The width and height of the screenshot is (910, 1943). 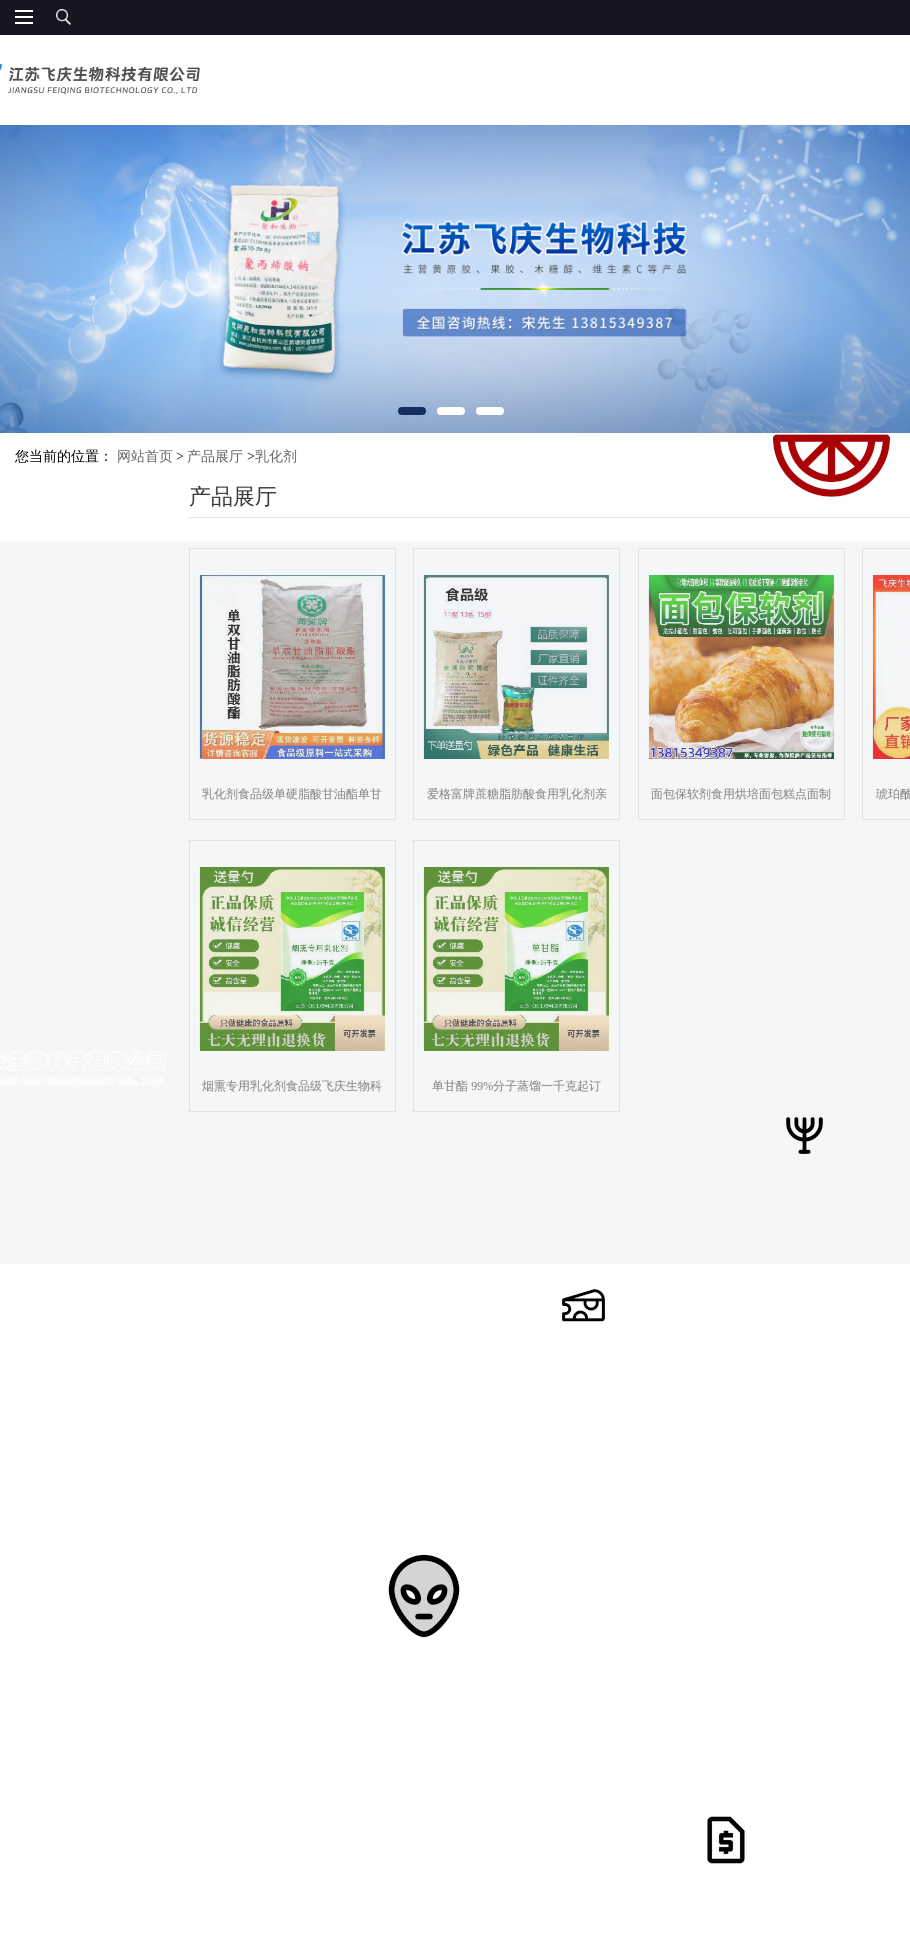 I want to click on indicates sci-fi or extraterrestrial content, so click(x=424, y=1596).